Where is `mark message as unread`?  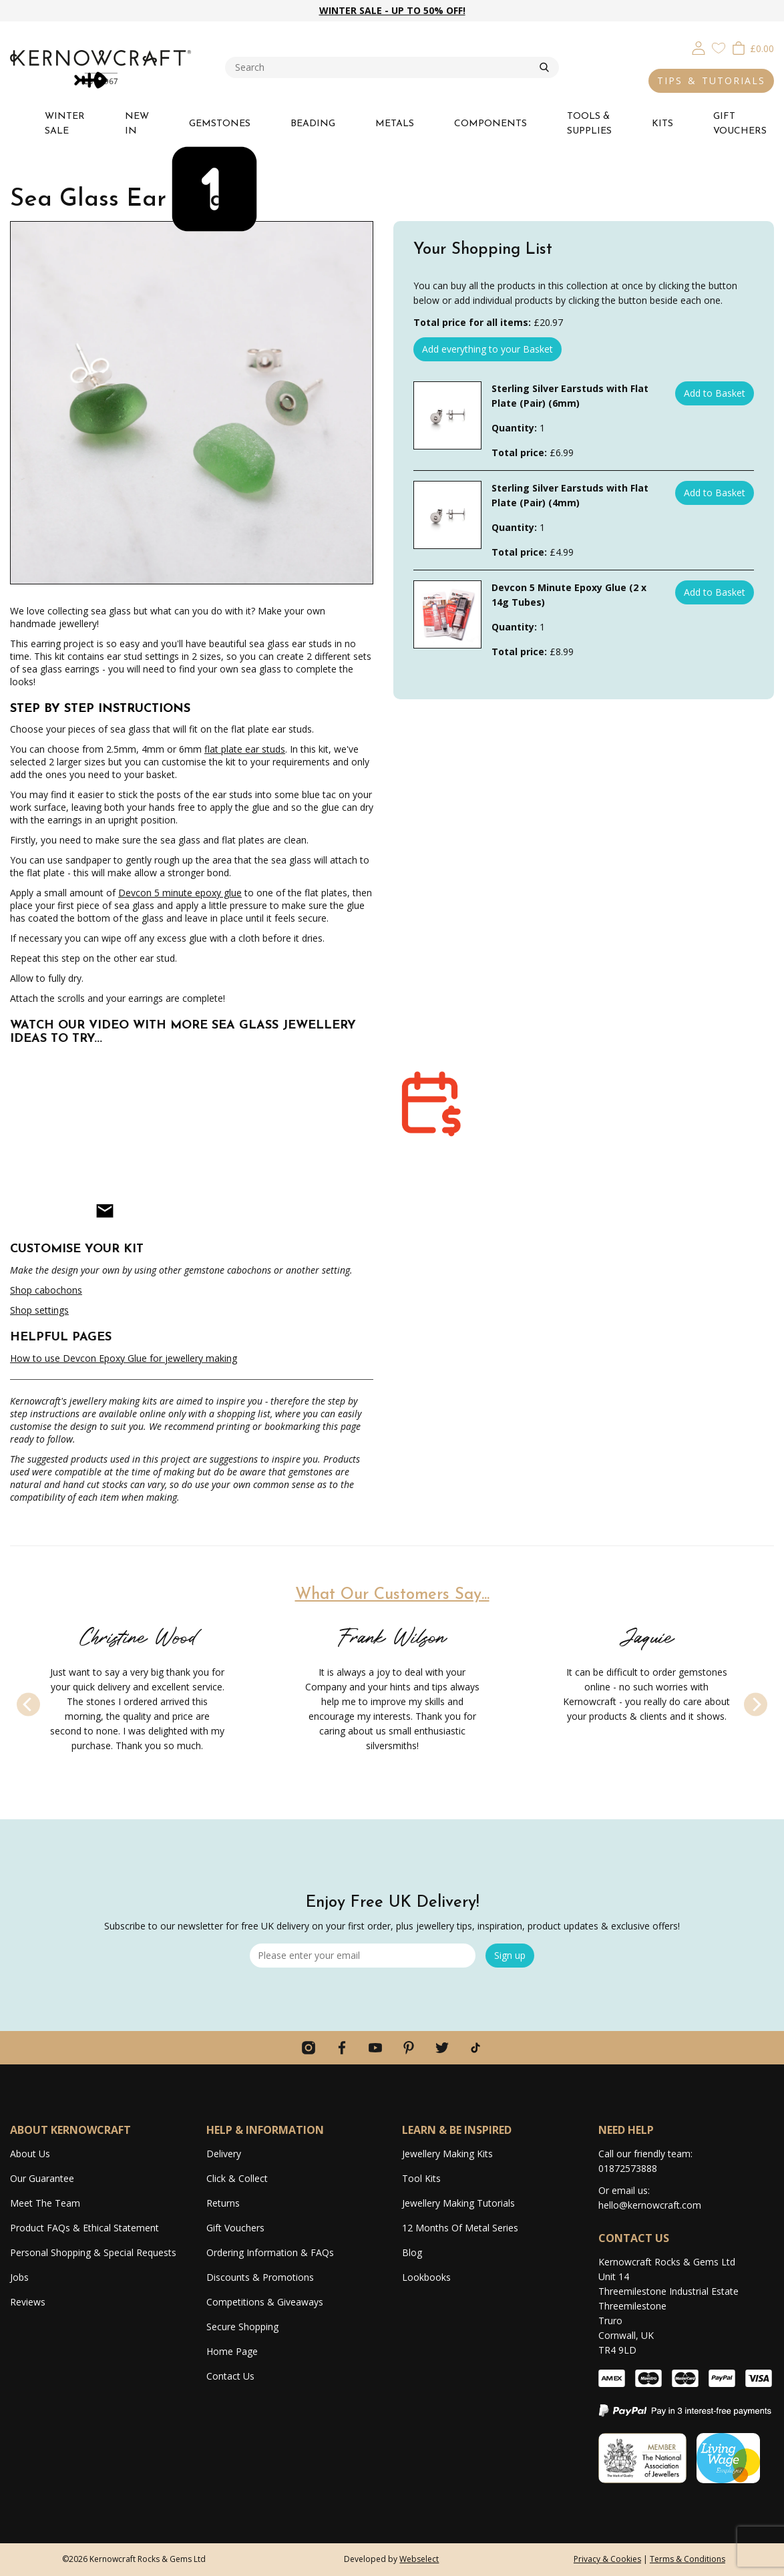
mark message as unread is located at coordinates (105, 1211).